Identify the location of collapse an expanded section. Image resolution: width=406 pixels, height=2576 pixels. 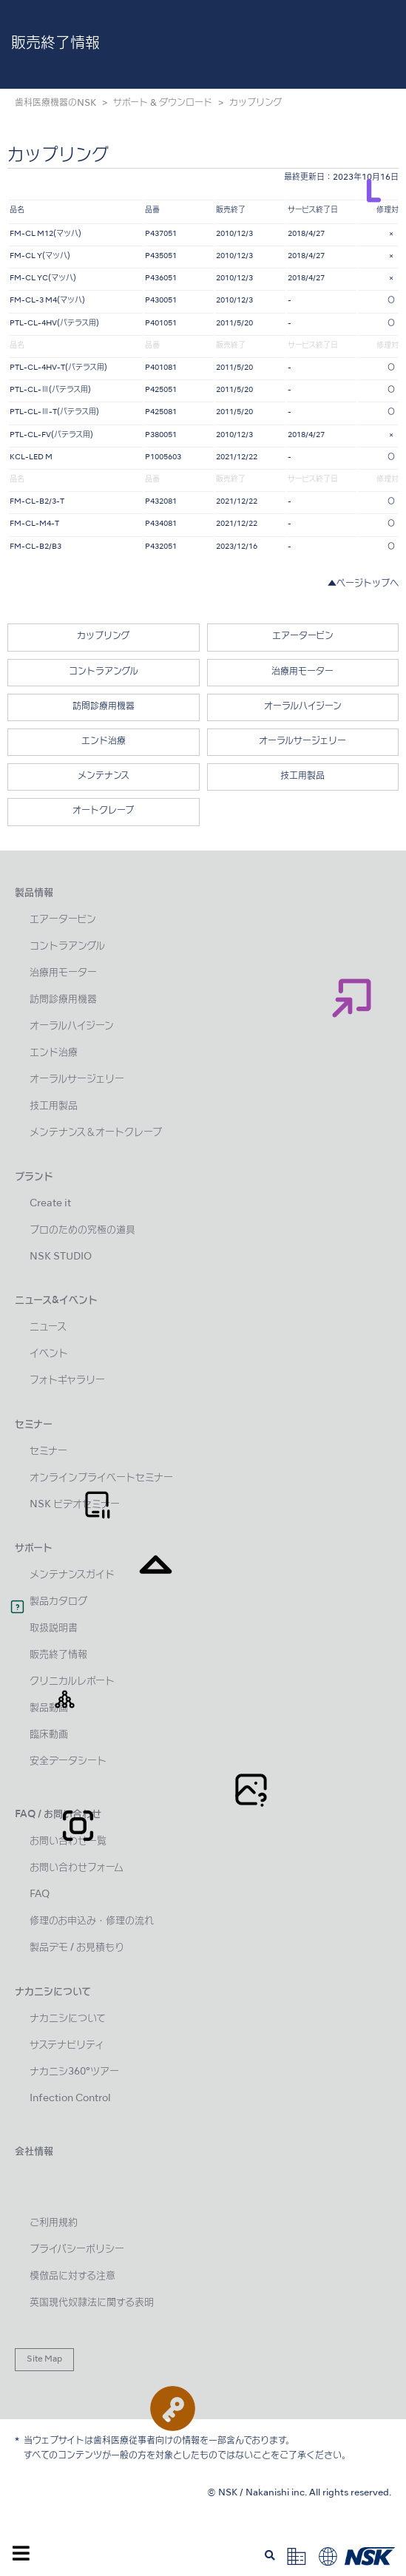
(155, 1566).